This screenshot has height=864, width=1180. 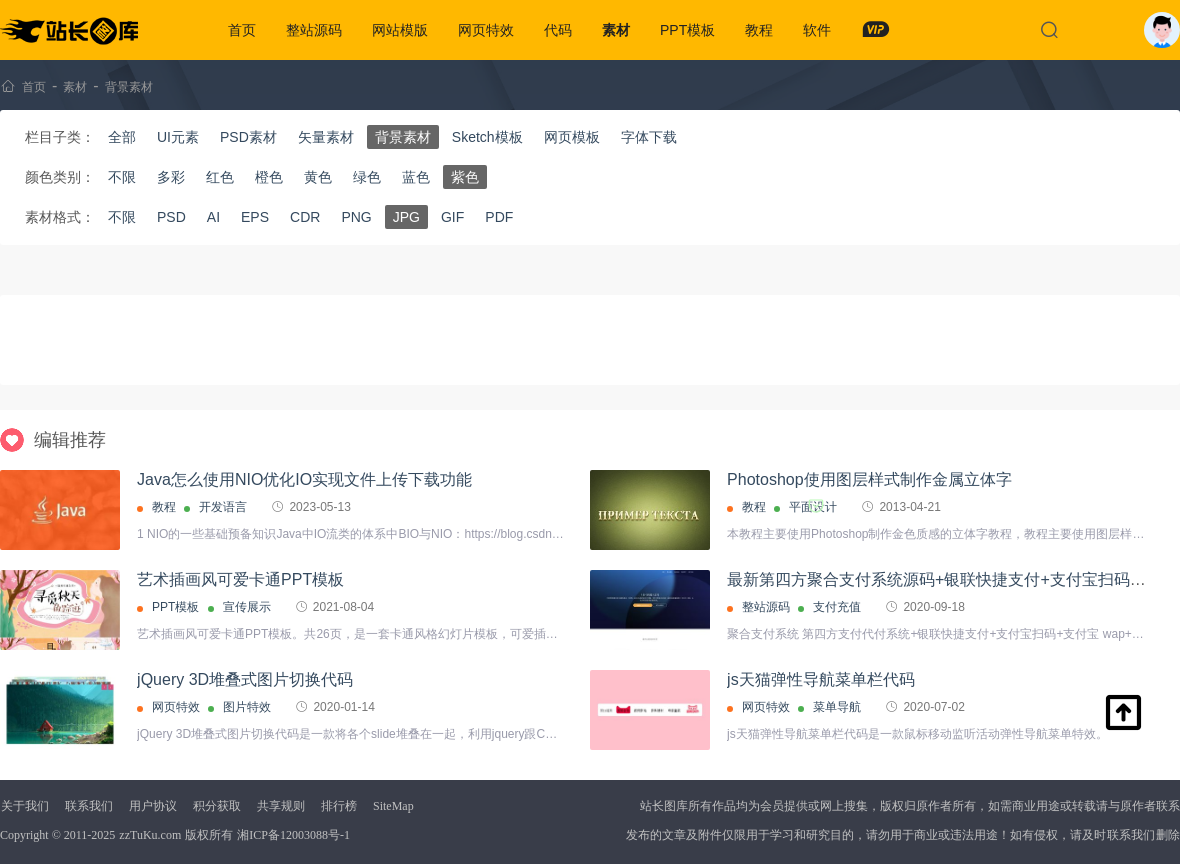 What do you see at coordinates (1123, 712) in the screenshot?
I see `upload a file or document` at bounding box center [1123, 712].